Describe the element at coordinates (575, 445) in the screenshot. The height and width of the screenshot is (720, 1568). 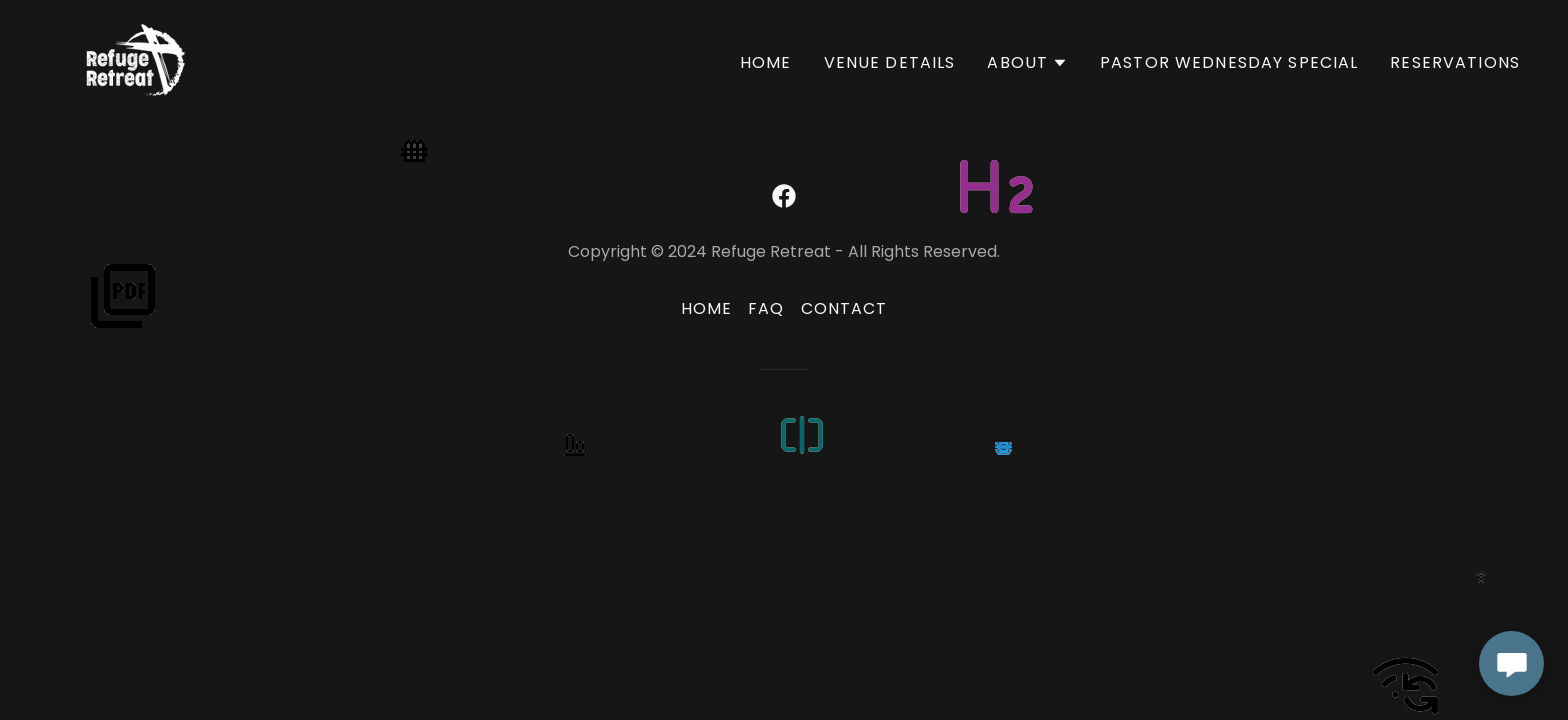
I see `align items to the bottom edge` at that location.